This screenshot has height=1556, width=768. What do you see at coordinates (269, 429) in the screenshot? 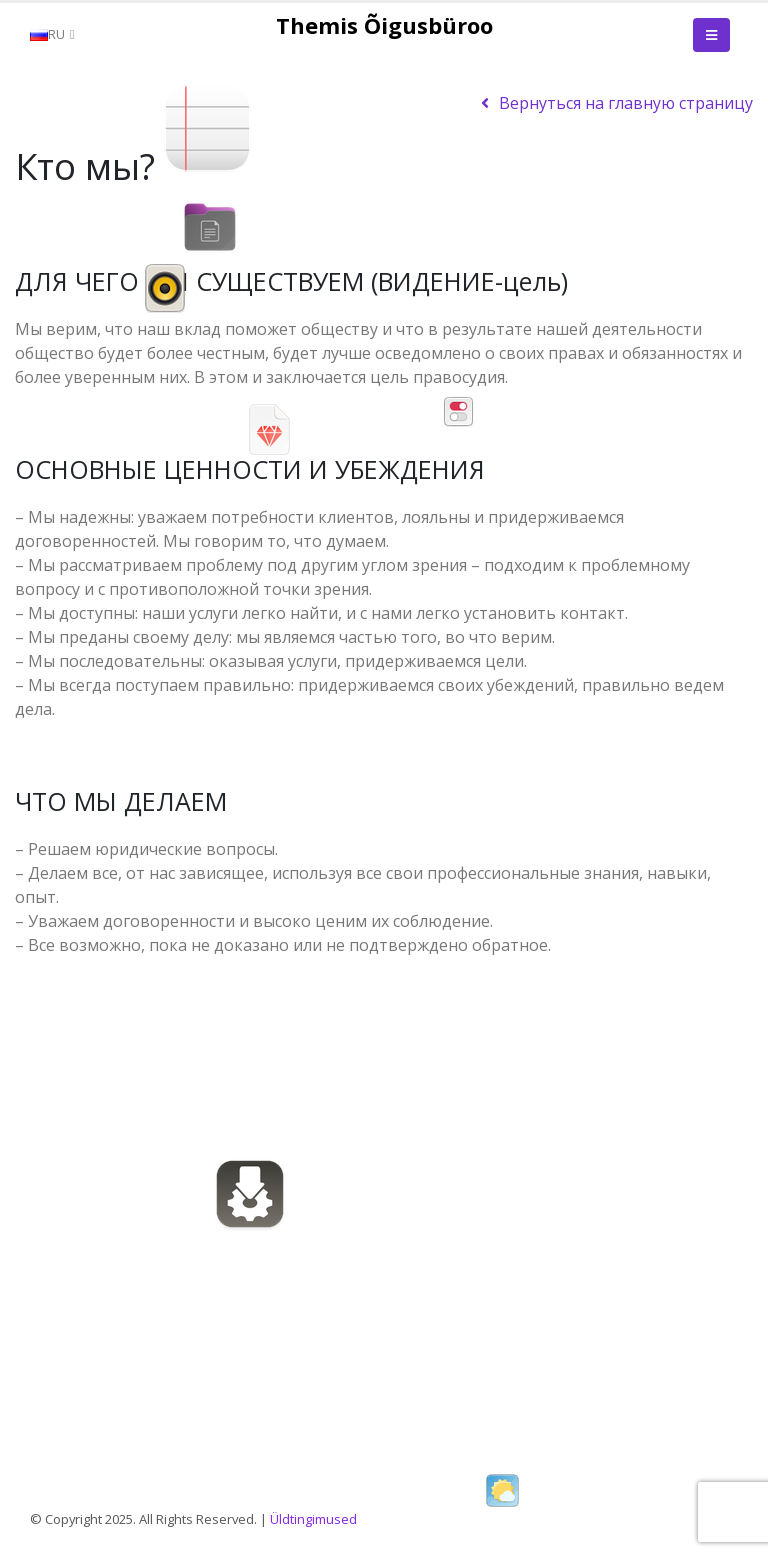
I see `ruby programming language source file` at bounding box center [269, 429].